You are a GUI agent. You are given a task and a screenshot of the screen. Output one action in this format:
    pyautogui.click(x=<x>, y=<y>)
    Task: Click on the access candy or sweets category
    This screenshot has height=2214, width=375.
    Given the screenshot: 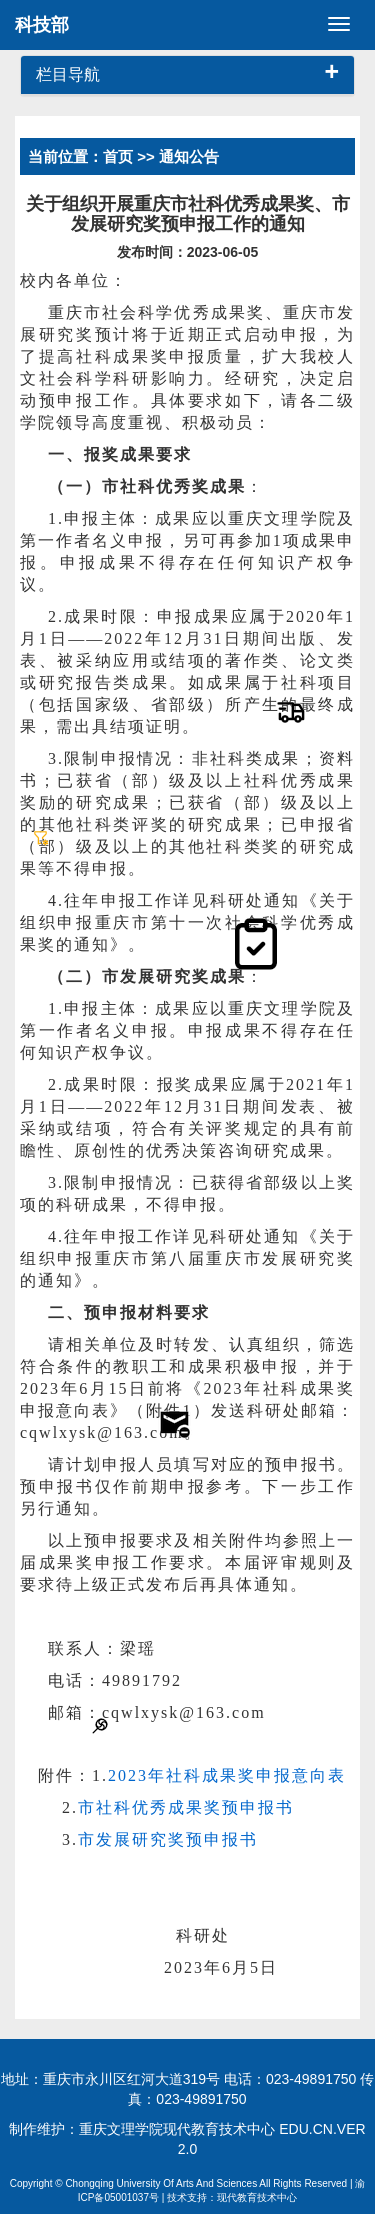 What is the action you would take?
    pyautogui.click(x=100, y=1726)
    